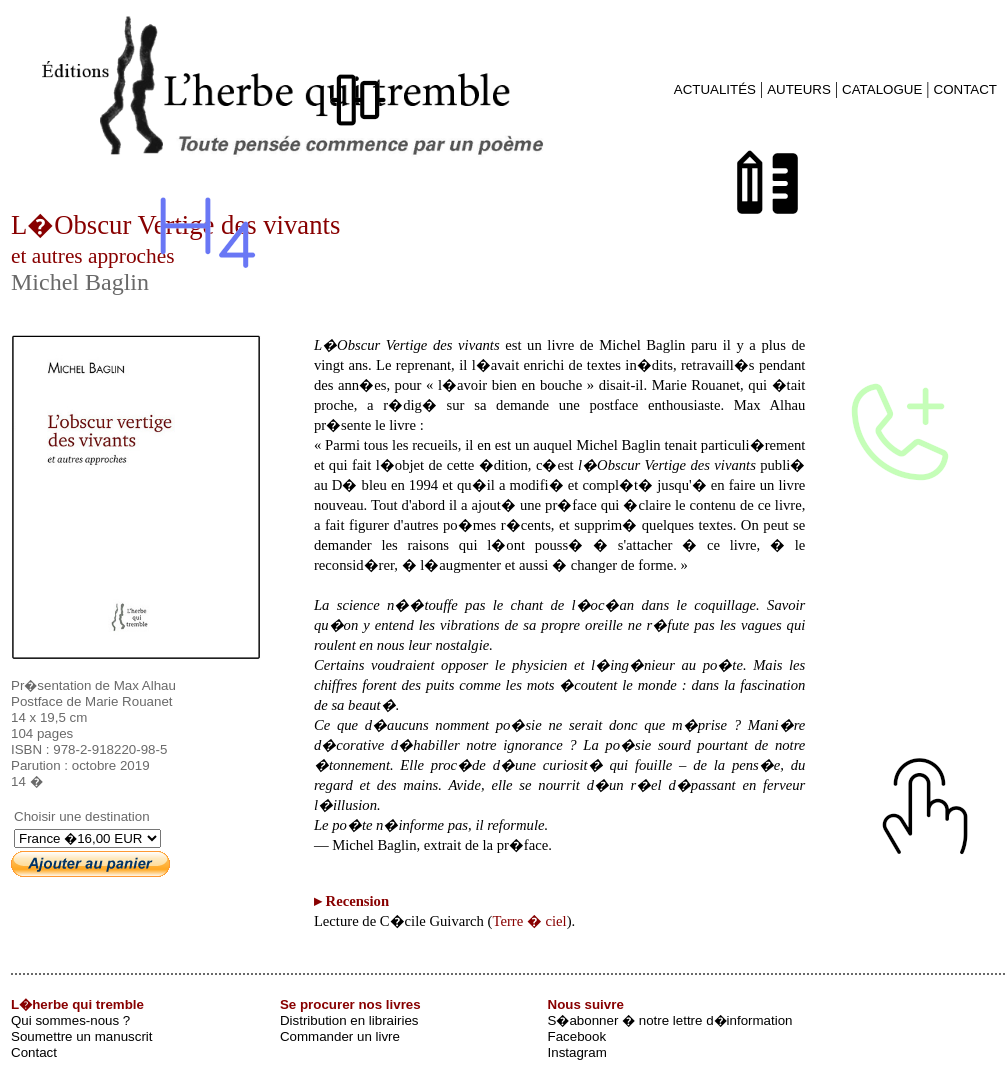 The width and height of the screenshot is (1008, 1072). What do you see at coordinates (767, 183) in the screenshot?
I see `access design or editing tools` at bounding box center [767, 183].